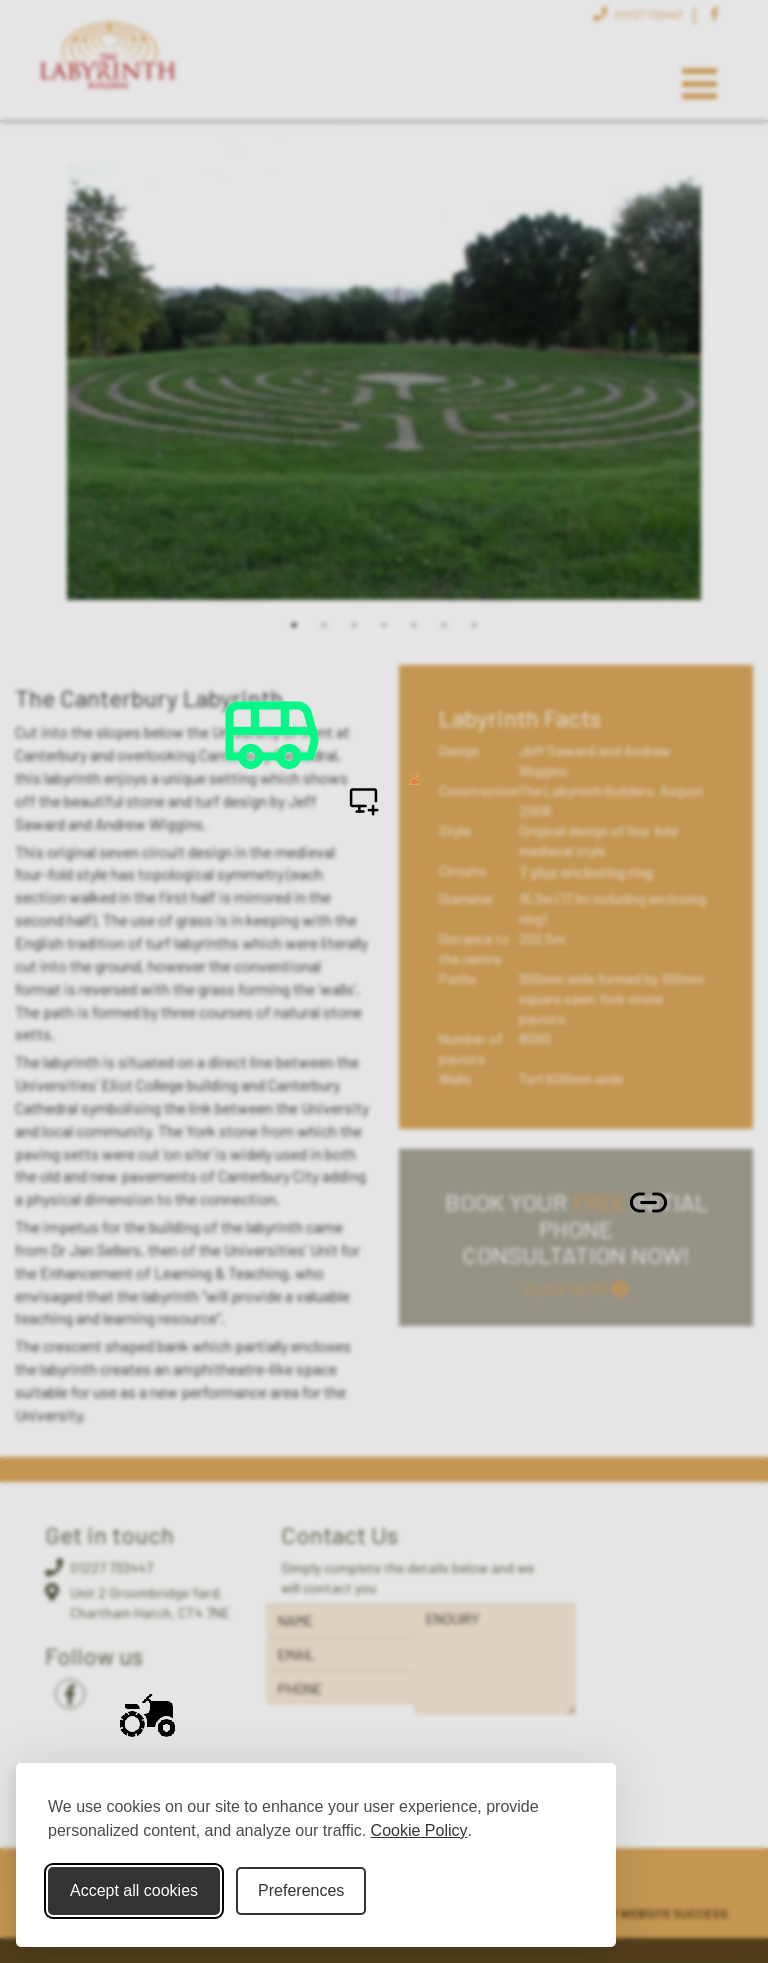 This screenshot has height=1963, width=768. Describe the element at coordinates (648, 1202) in the screenshot. I see `copy or share a link` at that location.